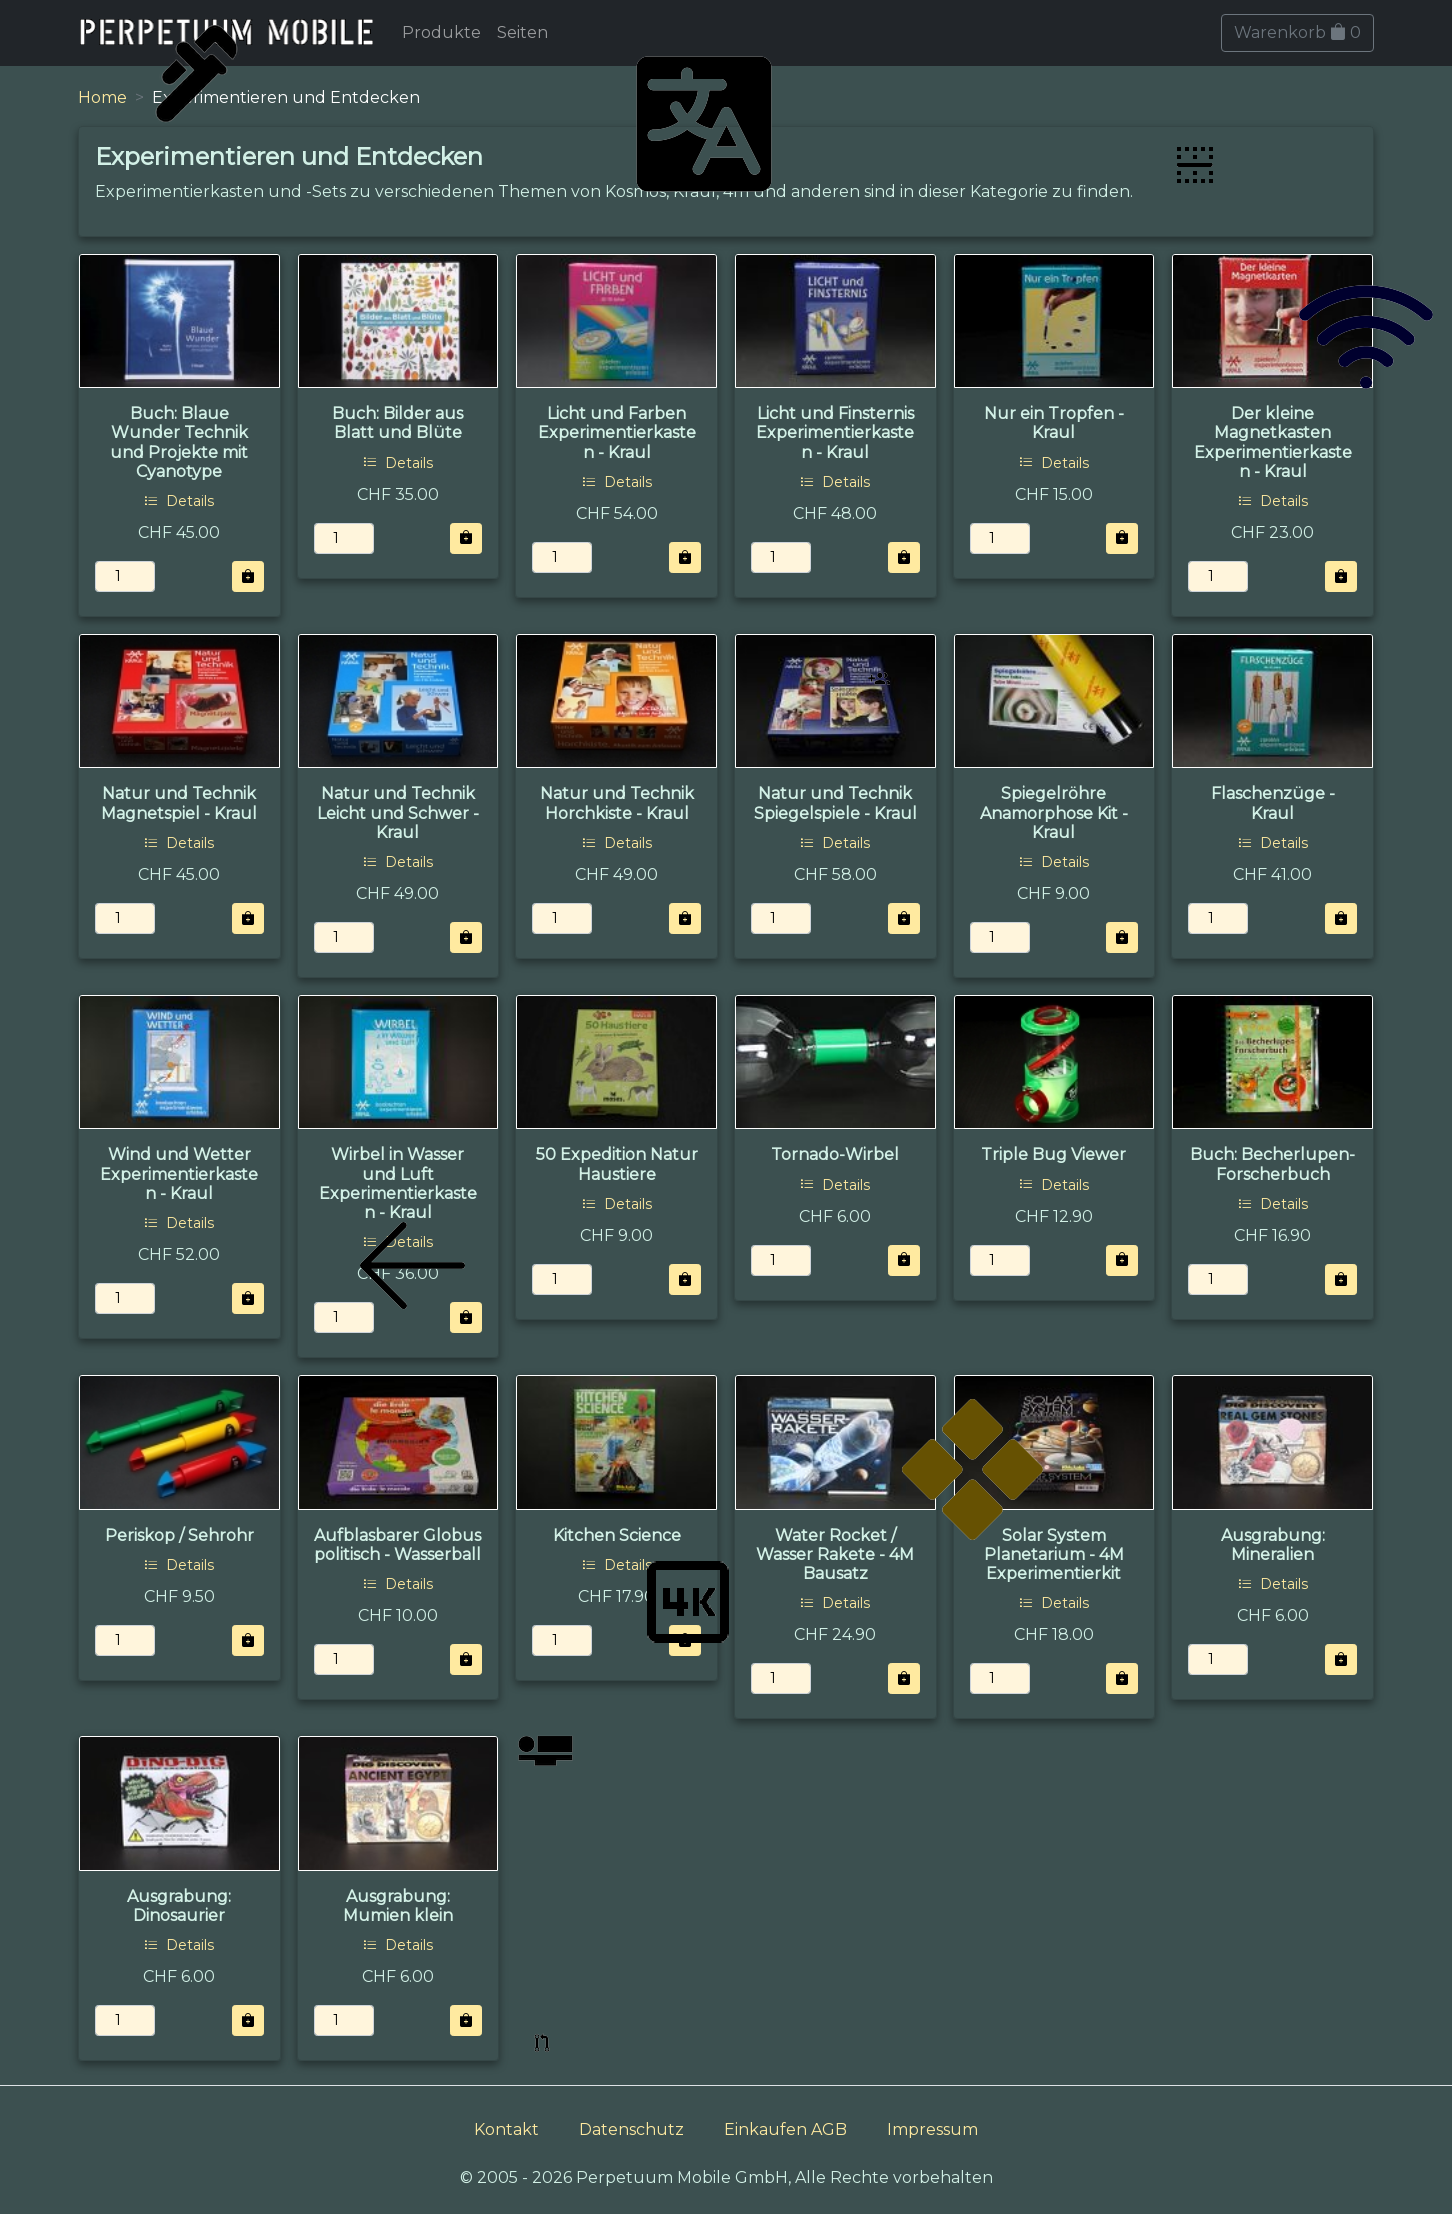  I want to click on add a new member to the group, so click(879, 679).